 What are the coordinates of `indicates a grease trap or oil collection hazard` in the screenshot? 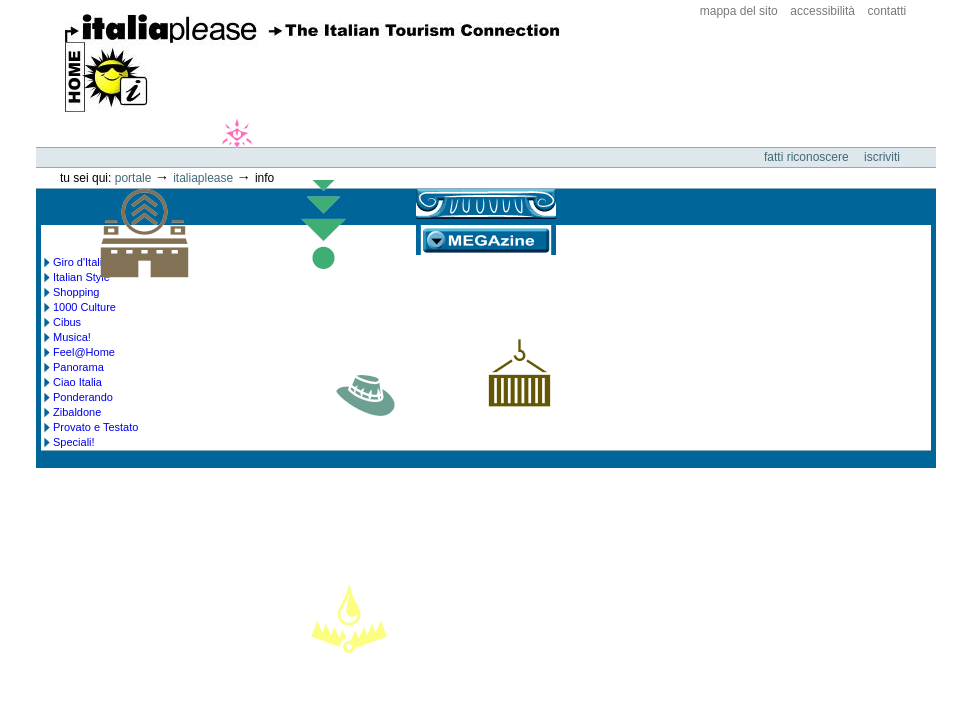 It's located at (349, 621).